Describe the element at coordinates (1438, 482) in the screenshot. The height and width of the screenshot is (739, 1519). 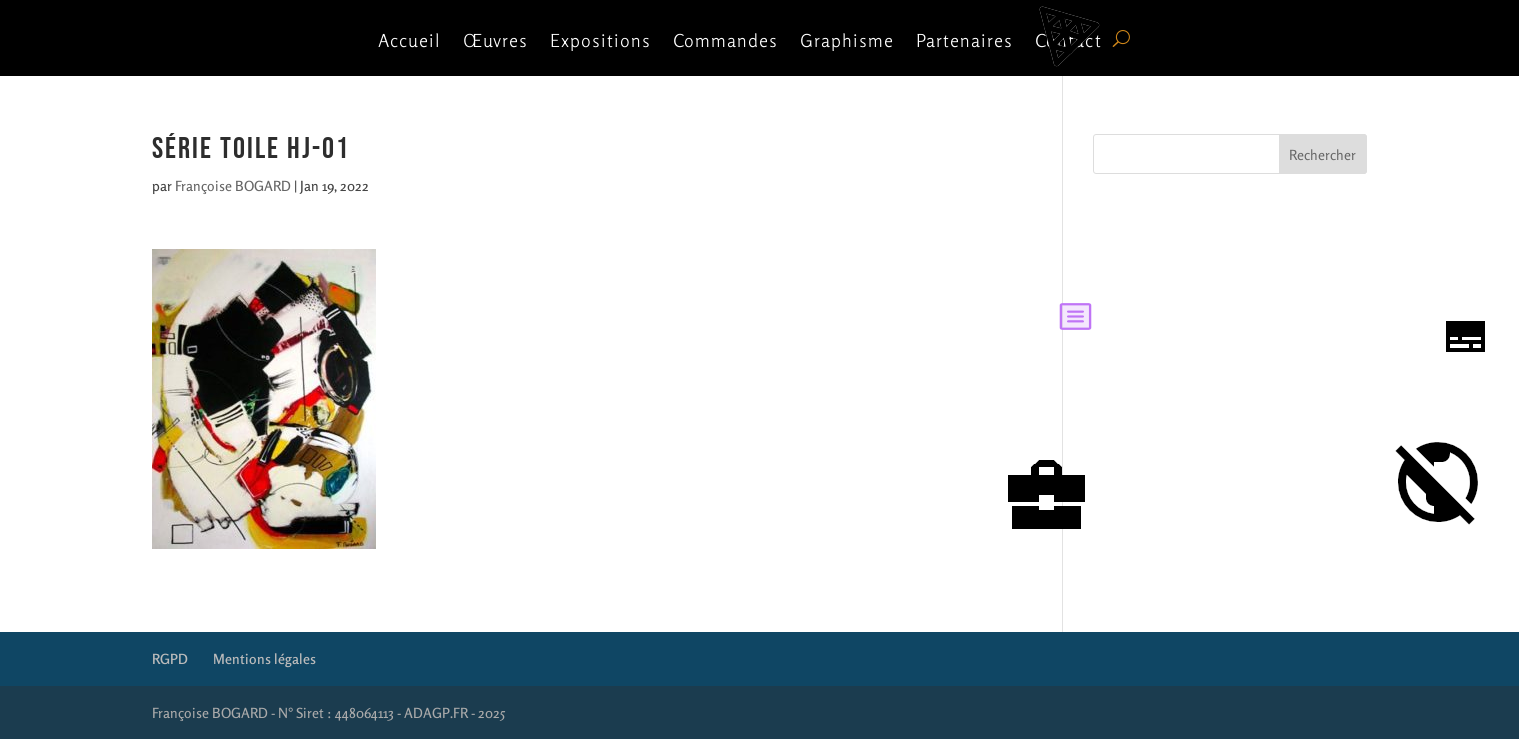
I see `indicates content is not publicly visible` at that location.